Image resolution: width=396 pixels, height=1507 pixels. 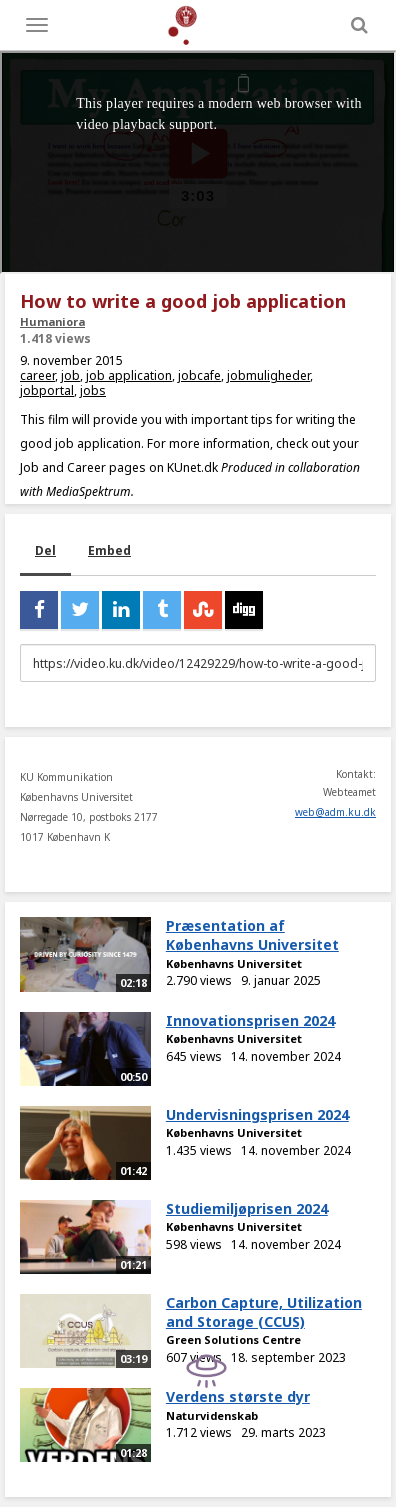 I want to click on access sci-fi or space-themed content, so click(x=206, y=1370).